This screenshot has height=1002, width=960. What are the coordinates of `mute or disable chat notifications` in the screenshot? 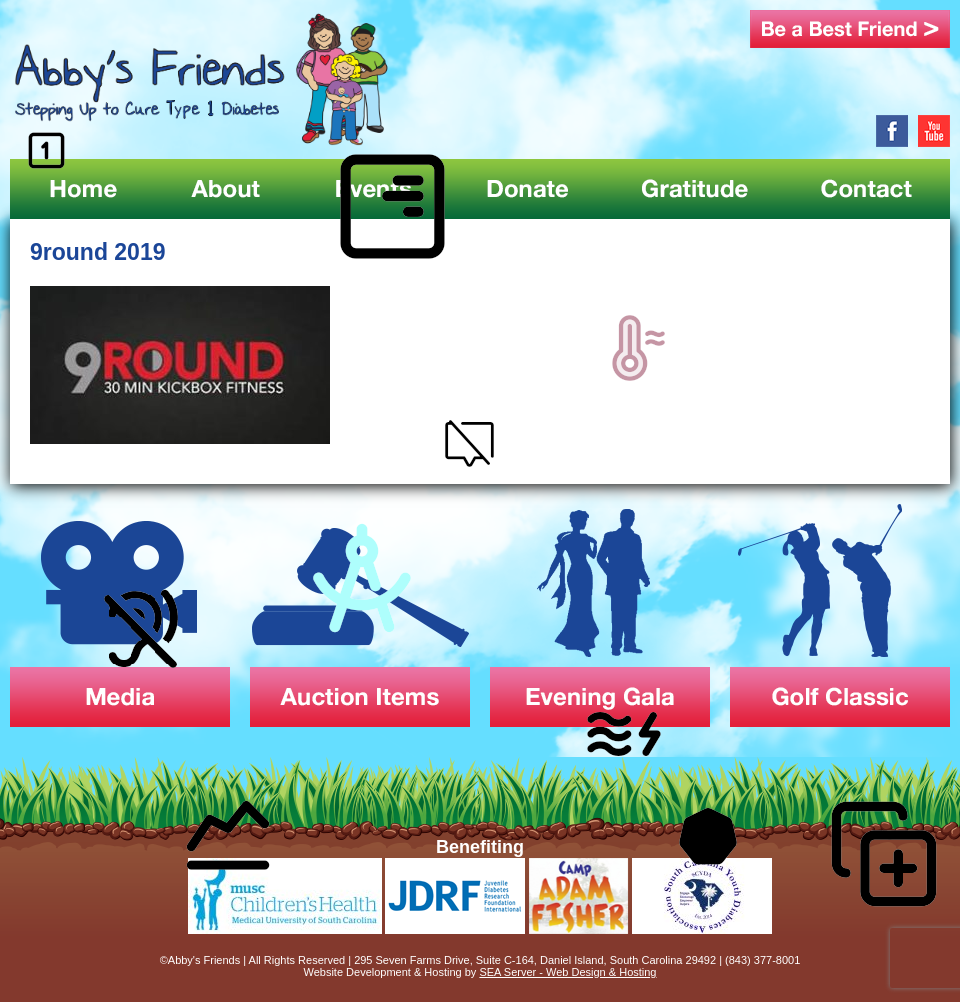 It's located at (469, 442).